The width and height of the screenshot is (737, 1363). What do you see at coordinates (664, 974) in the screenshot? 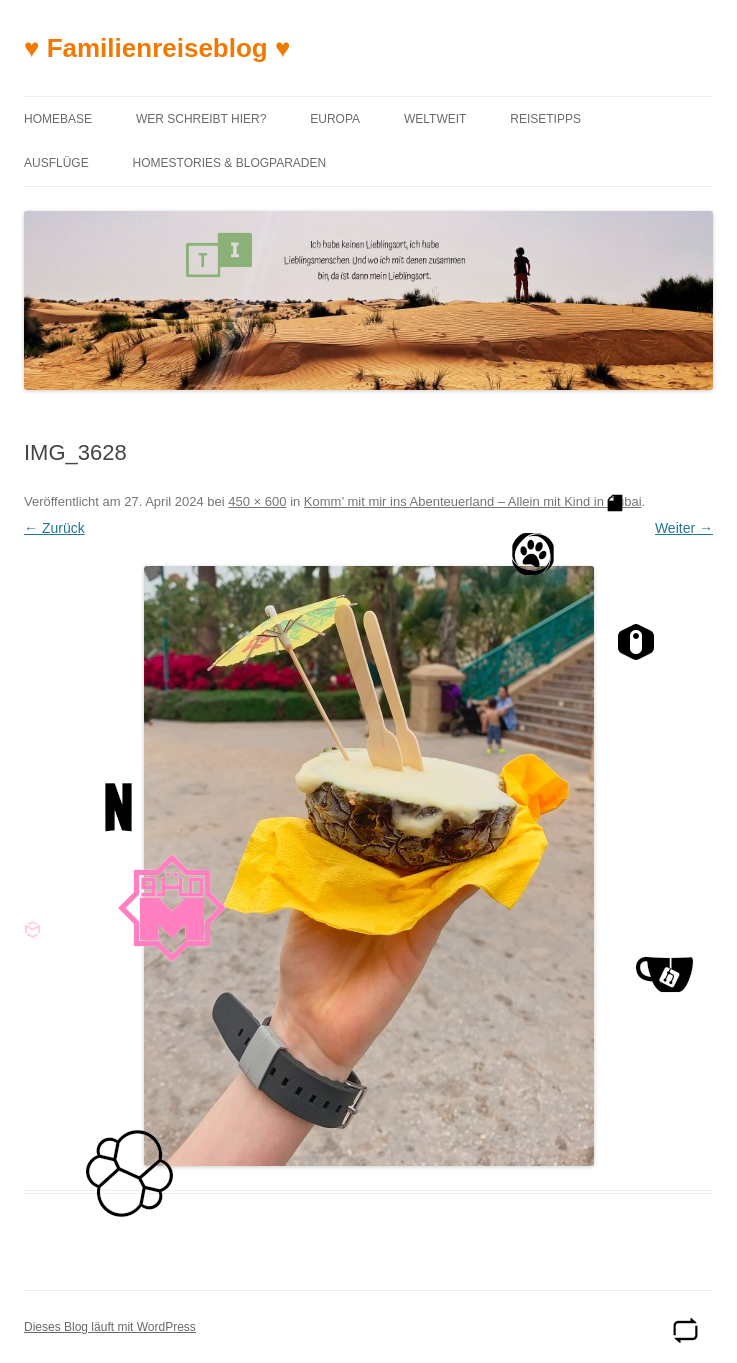
I see `open gitea git repository` at bounding box center [664, 974].